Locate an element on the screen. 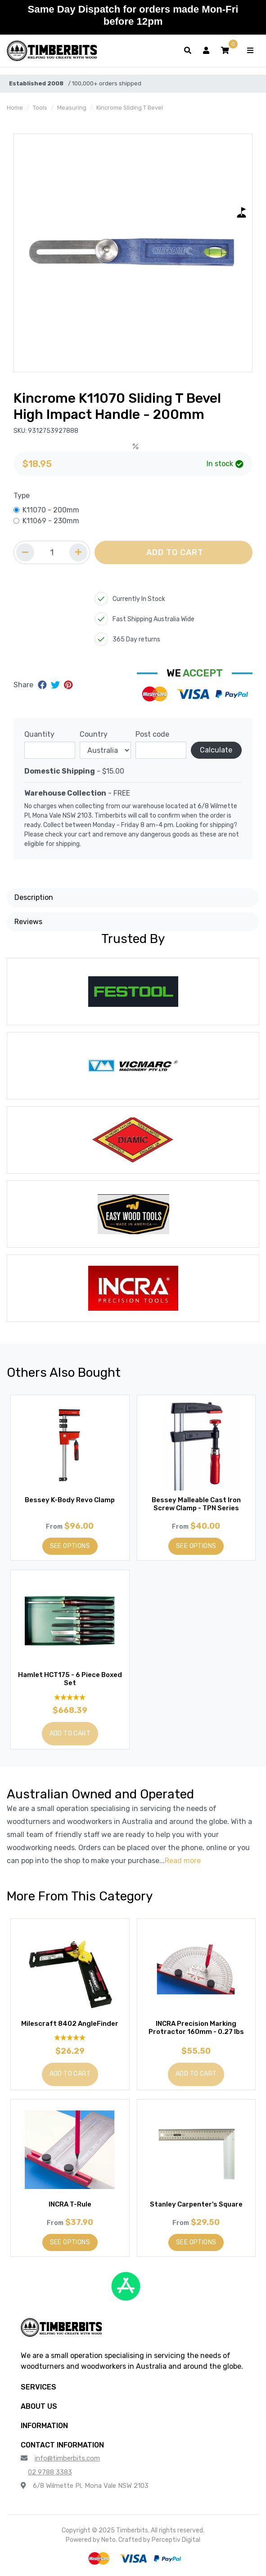  view golf courses or activities is located at coordinates (241, 212).